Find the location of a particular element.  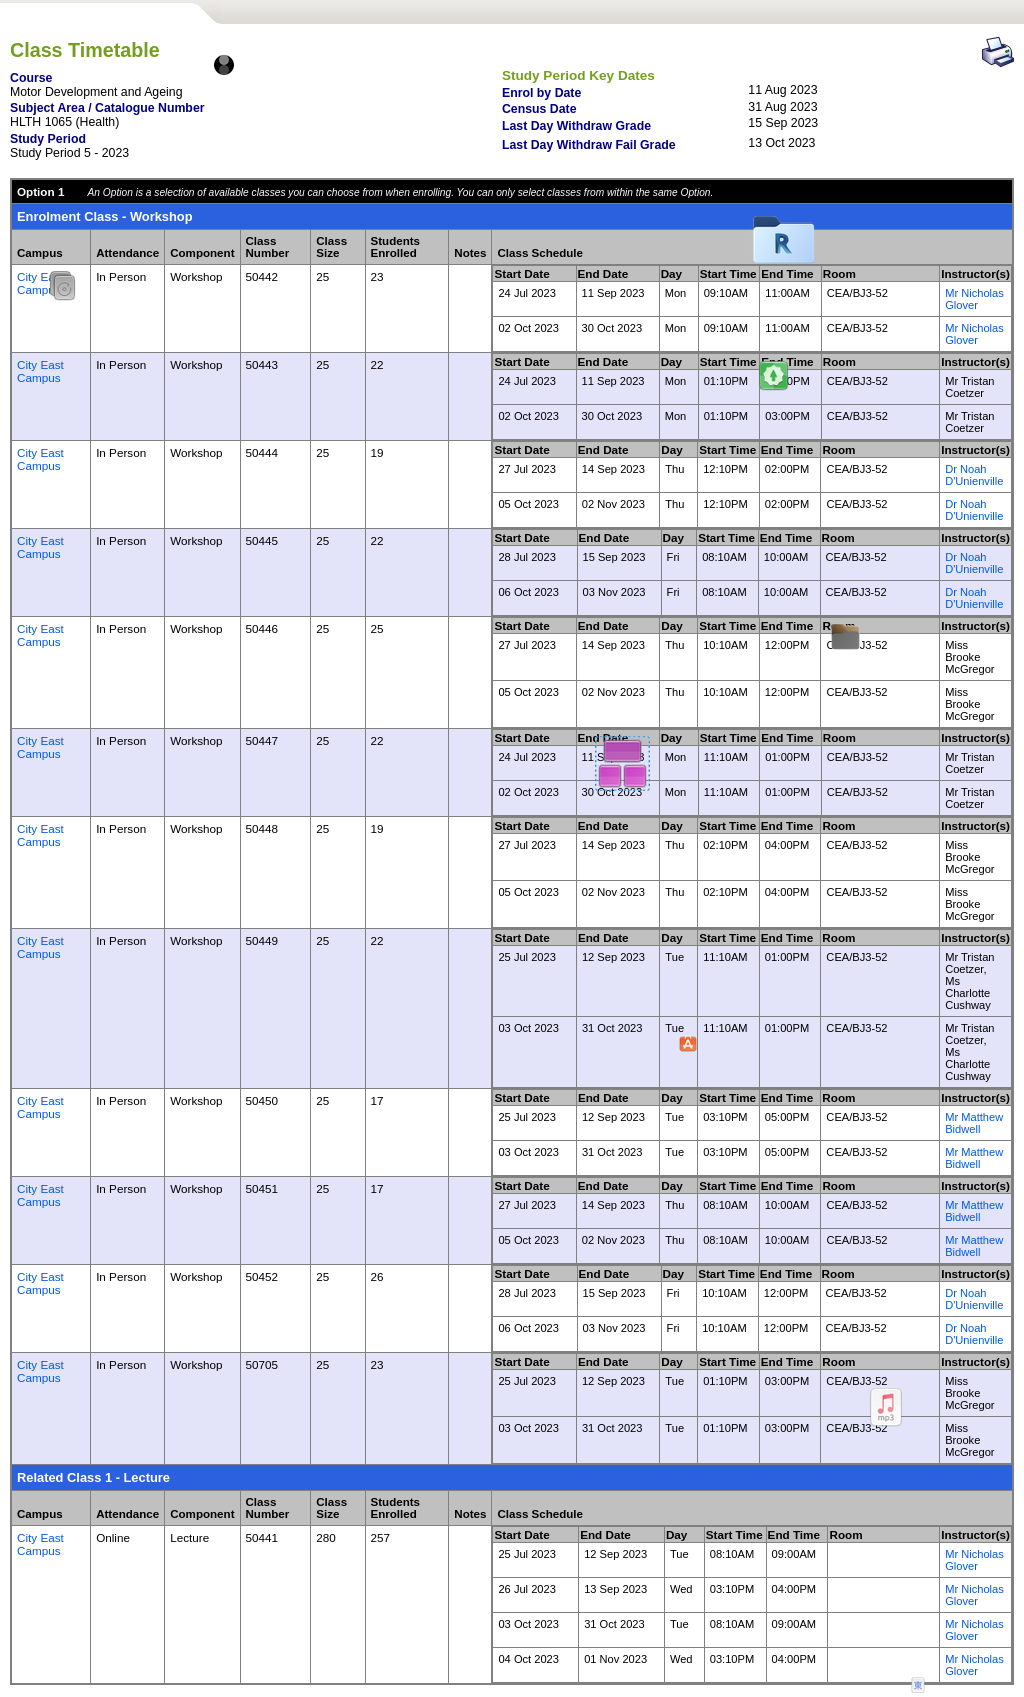

indicates a folder is currently open or expanded is located at coordinates (845, 636).